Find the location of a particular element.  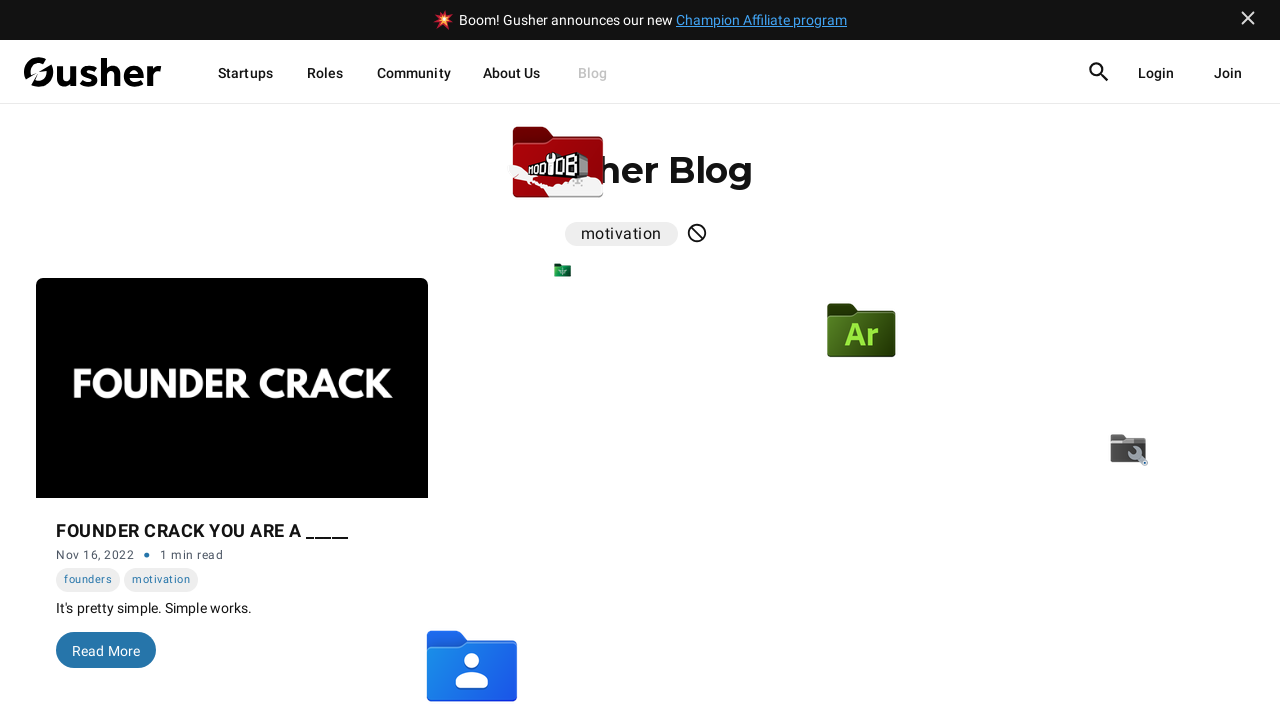

open adobe aero project files folder is located at coordinates (861, 332).